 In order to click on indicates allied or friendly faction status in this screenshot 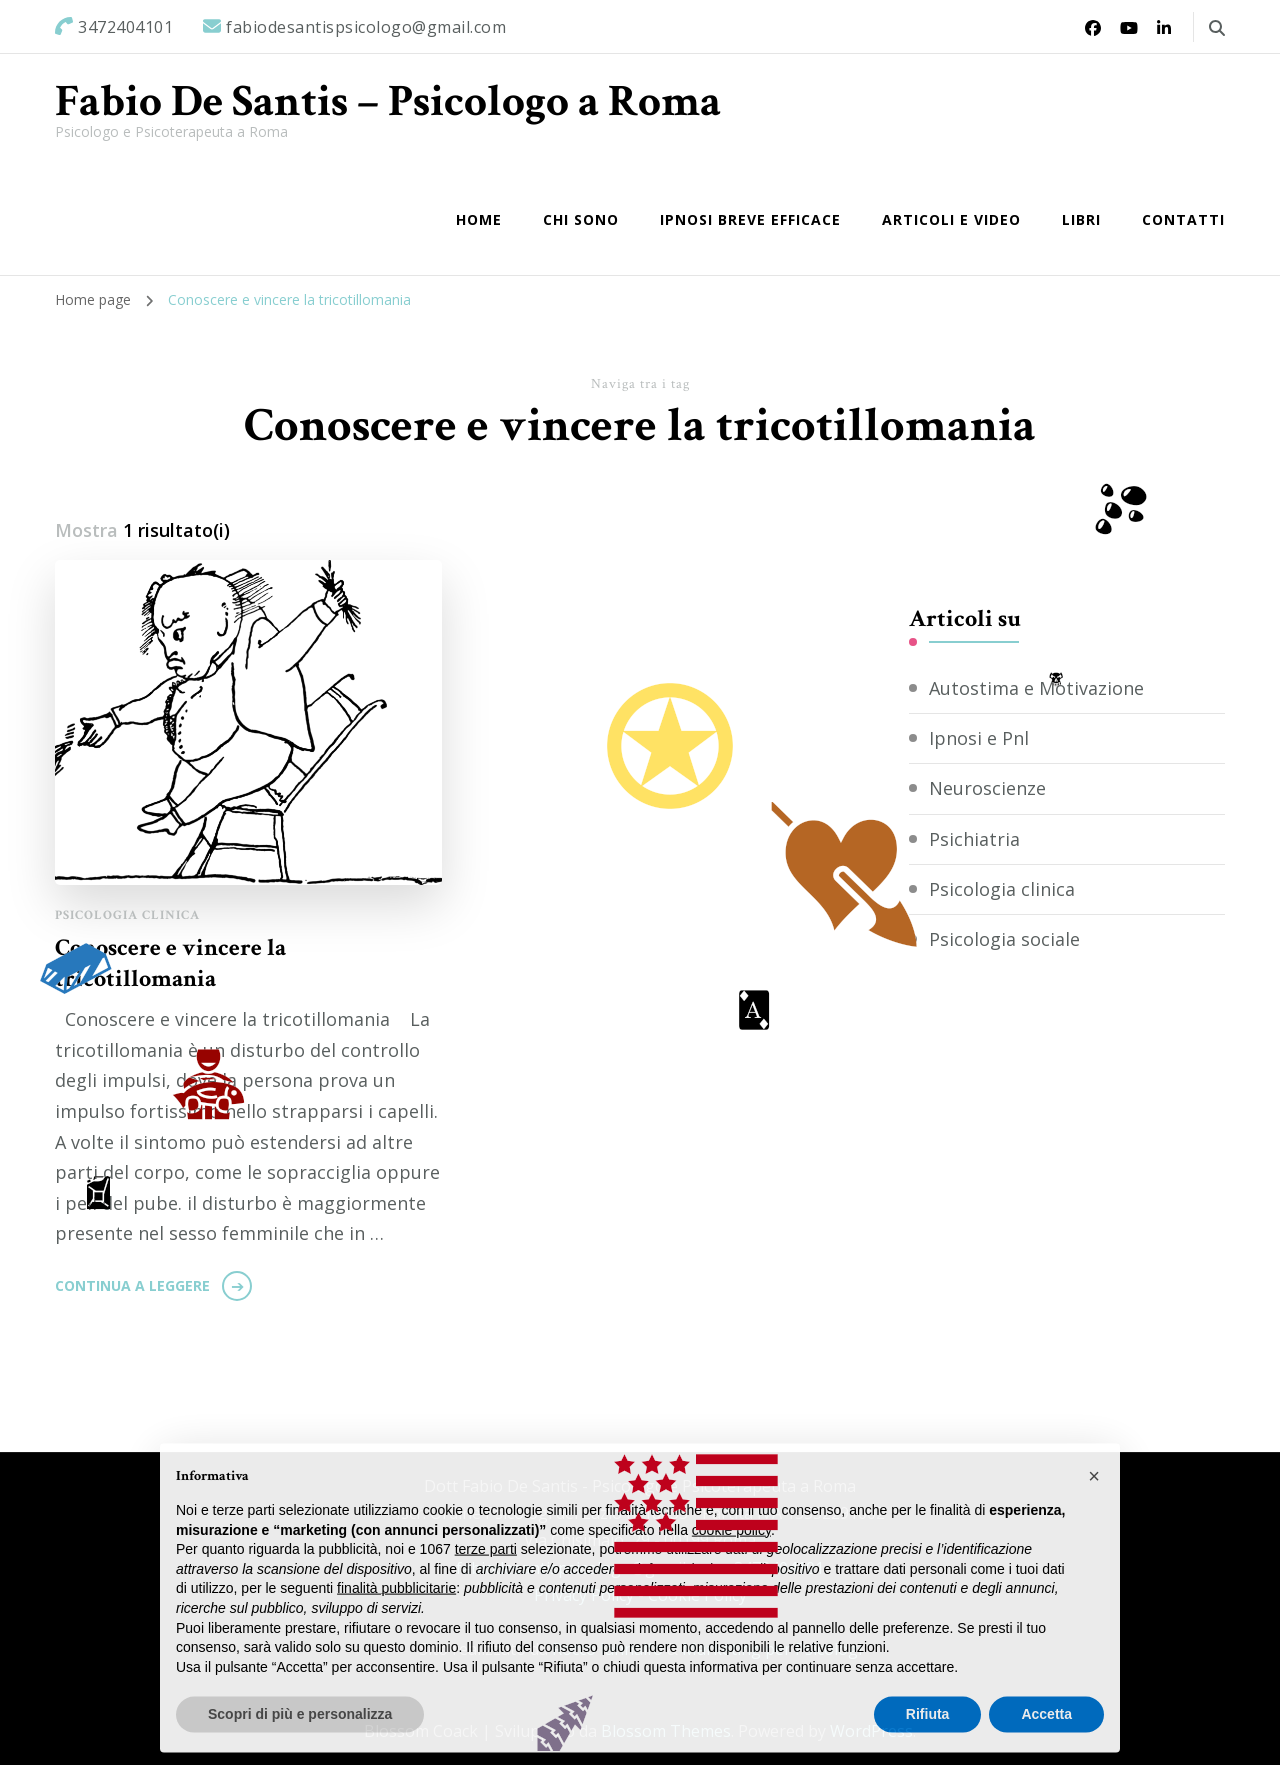, I will do `click(670, 746)`.